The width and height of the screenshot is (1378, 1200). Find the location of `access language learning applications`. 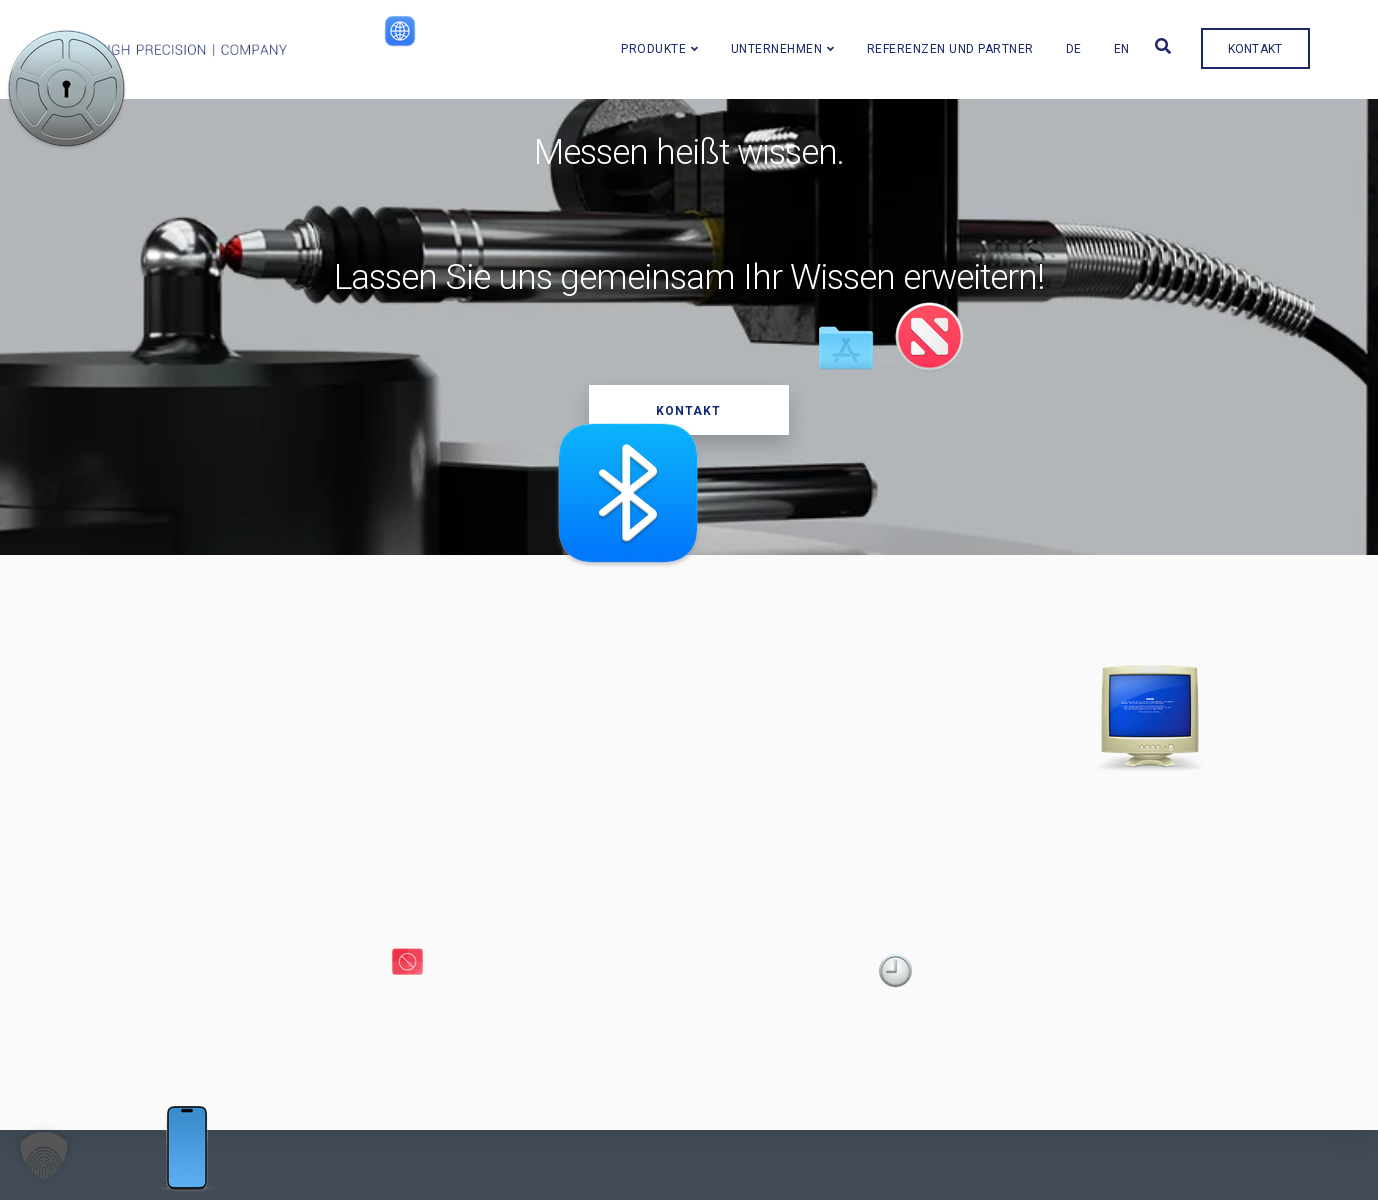

access language learning applications is located at coordinates (400, 31).